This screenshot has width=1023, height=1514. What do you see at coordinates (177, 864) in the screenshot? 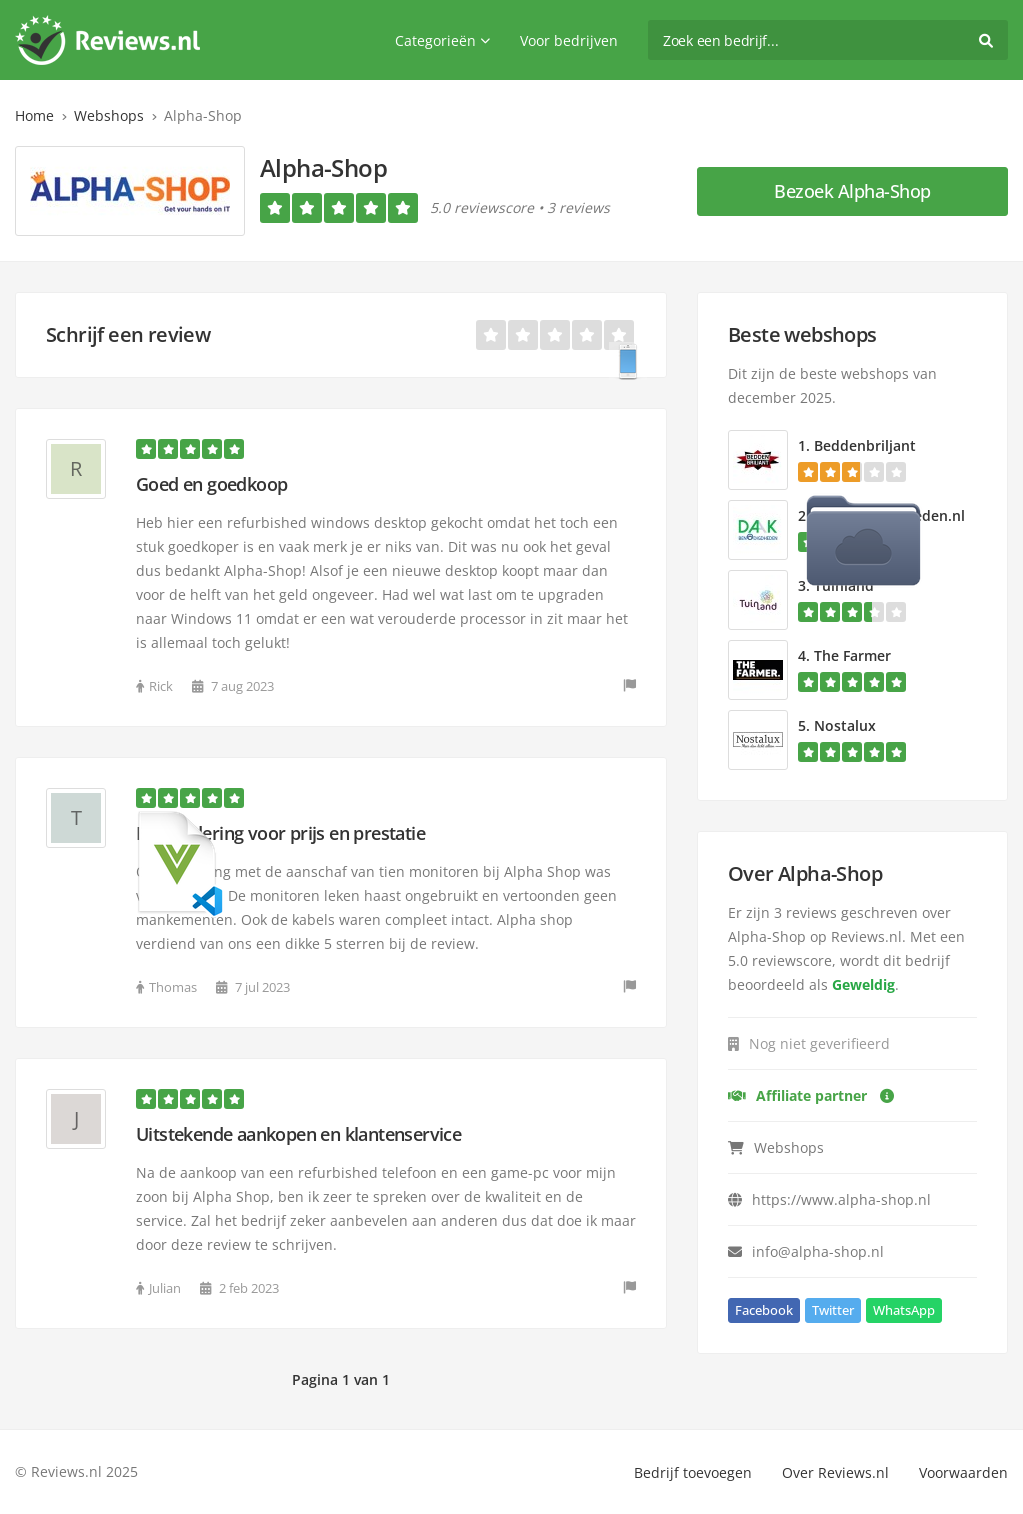
I see `open a Vue.js file in Visual Studio Code` at bounding box center [177, 864].